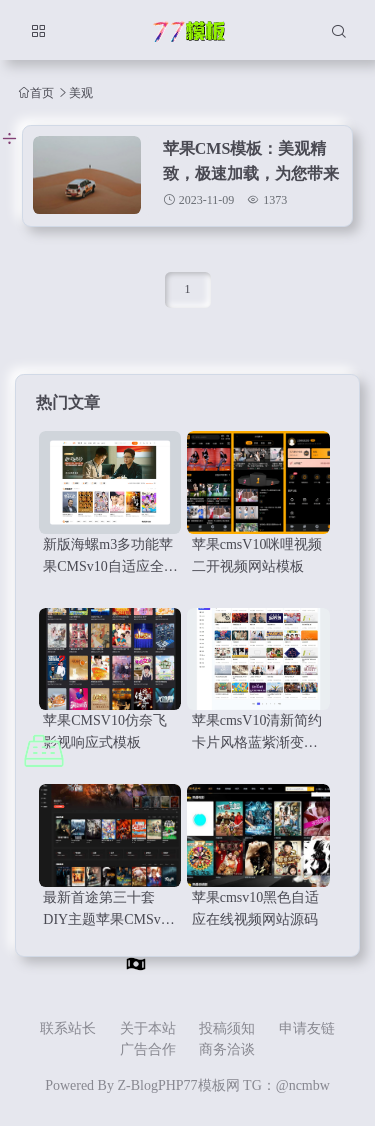  I want to click on perform division calculation, so click(9, 138).